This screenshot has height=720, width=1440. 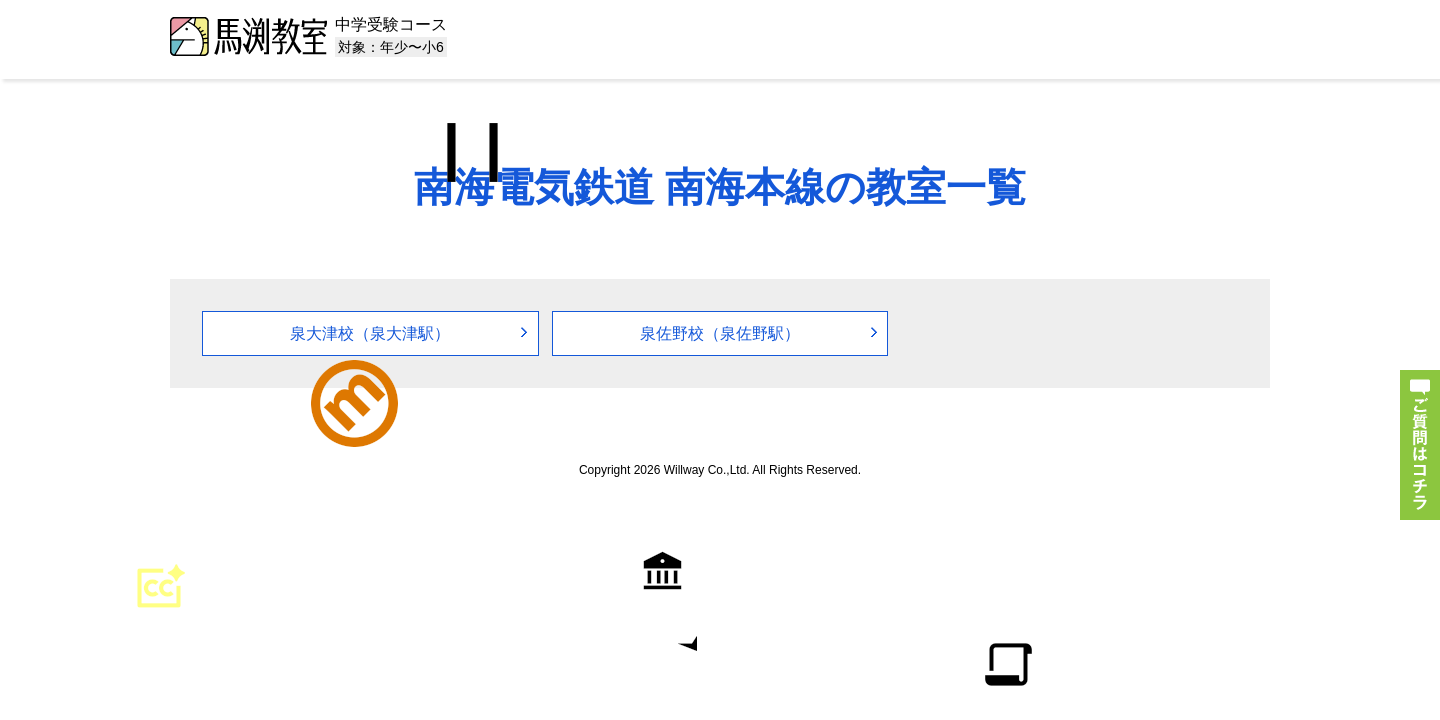 What do you see at coordinates (354, 403) in the screenshot?
I see `visit metacritic website` at bounding box center [354, 403].